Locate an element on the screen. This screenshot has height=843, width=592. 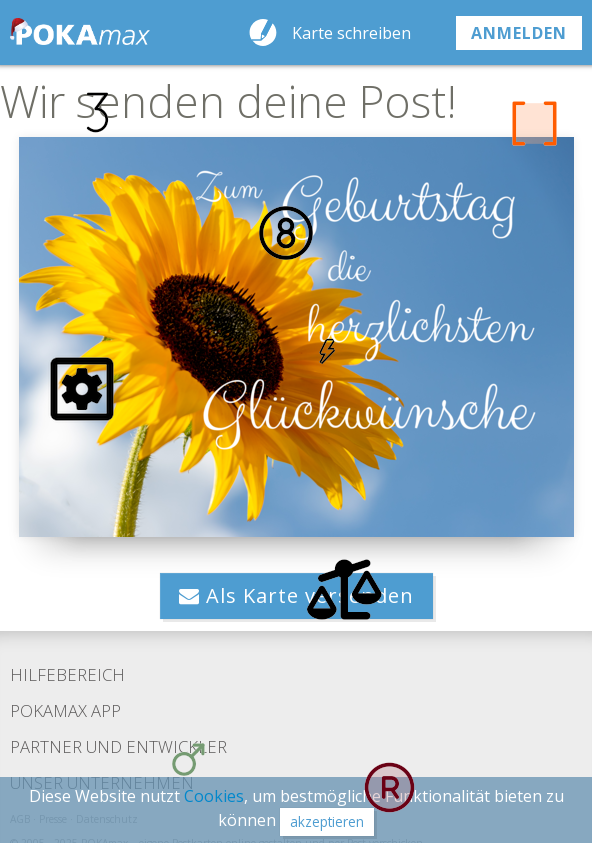
indicates registered trademark status is located at coordinates (389, 787).